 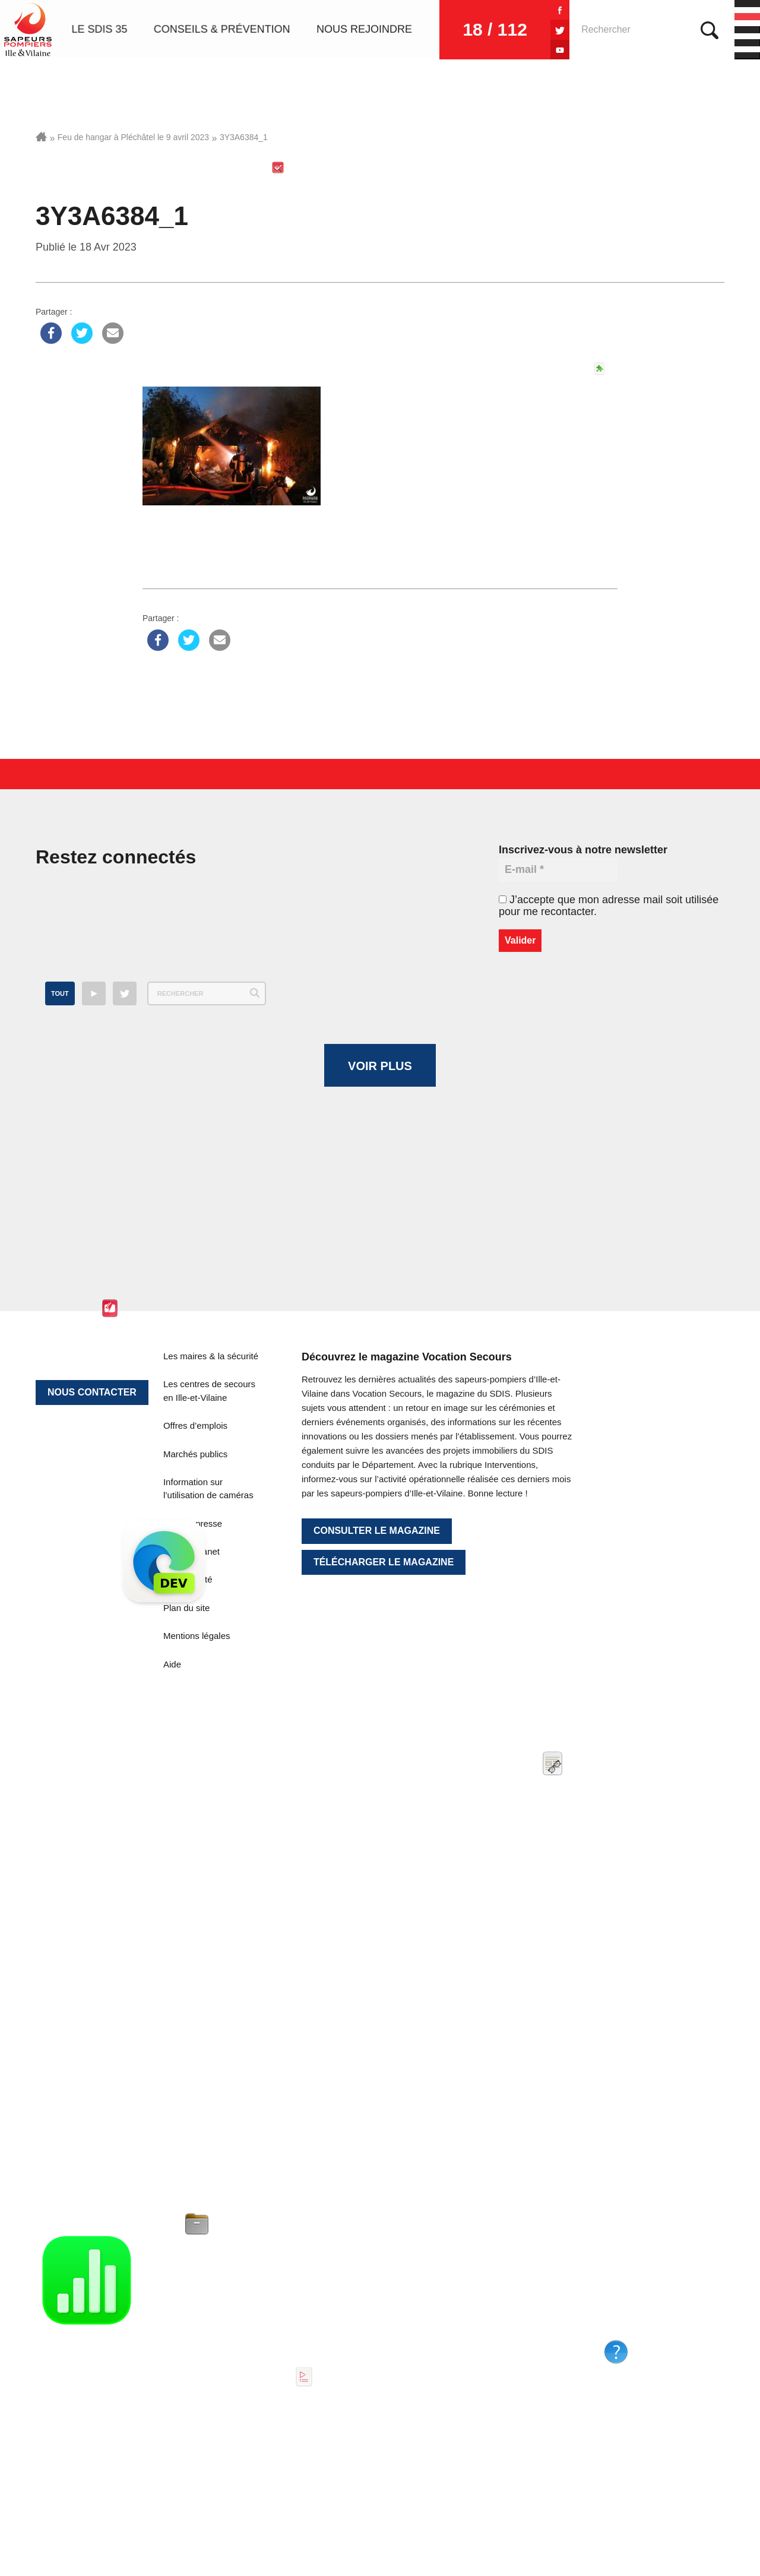 What do you see at coordinates (110, 1308) in the screenshot?
I see `an EPS image file` at bounding box center [110, 1308].